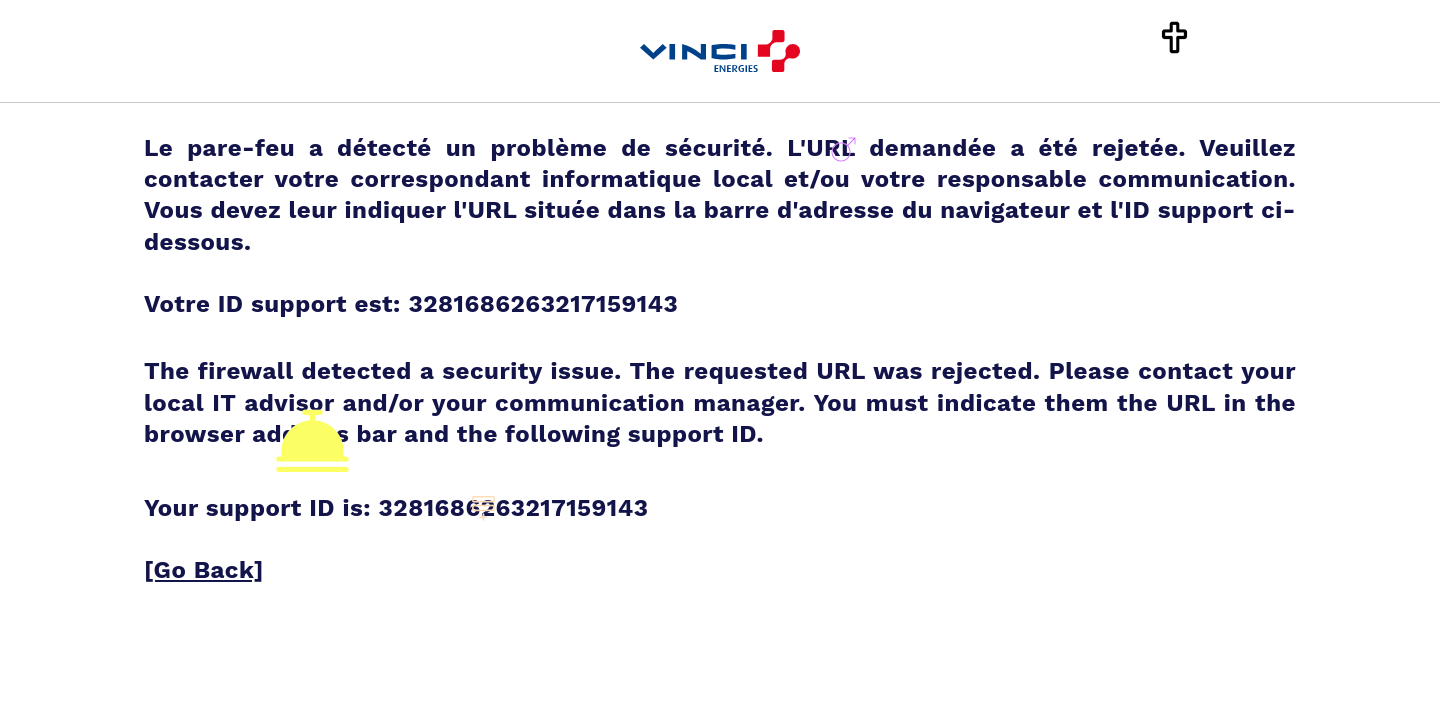 This screenshot has width=1440, height=720. Describe the element at coordinates (312, 443) in the screenshot. I see `request service or assistance` at that location.